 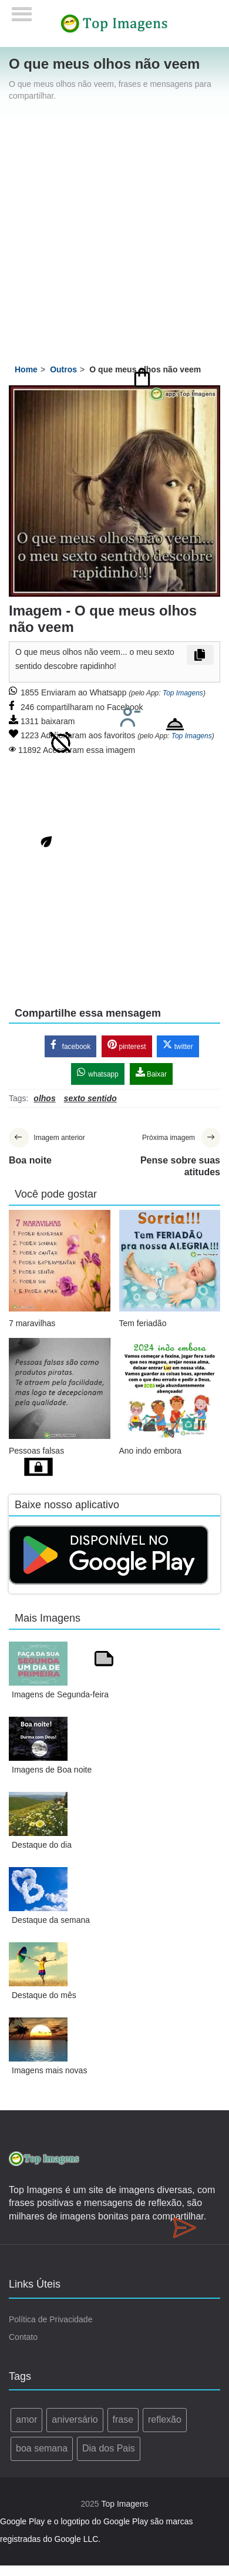 What do you see at coordinates (175, 724) in the screenshot?
I see `request room service or hotel amenities` at bounding box center [175, 724].